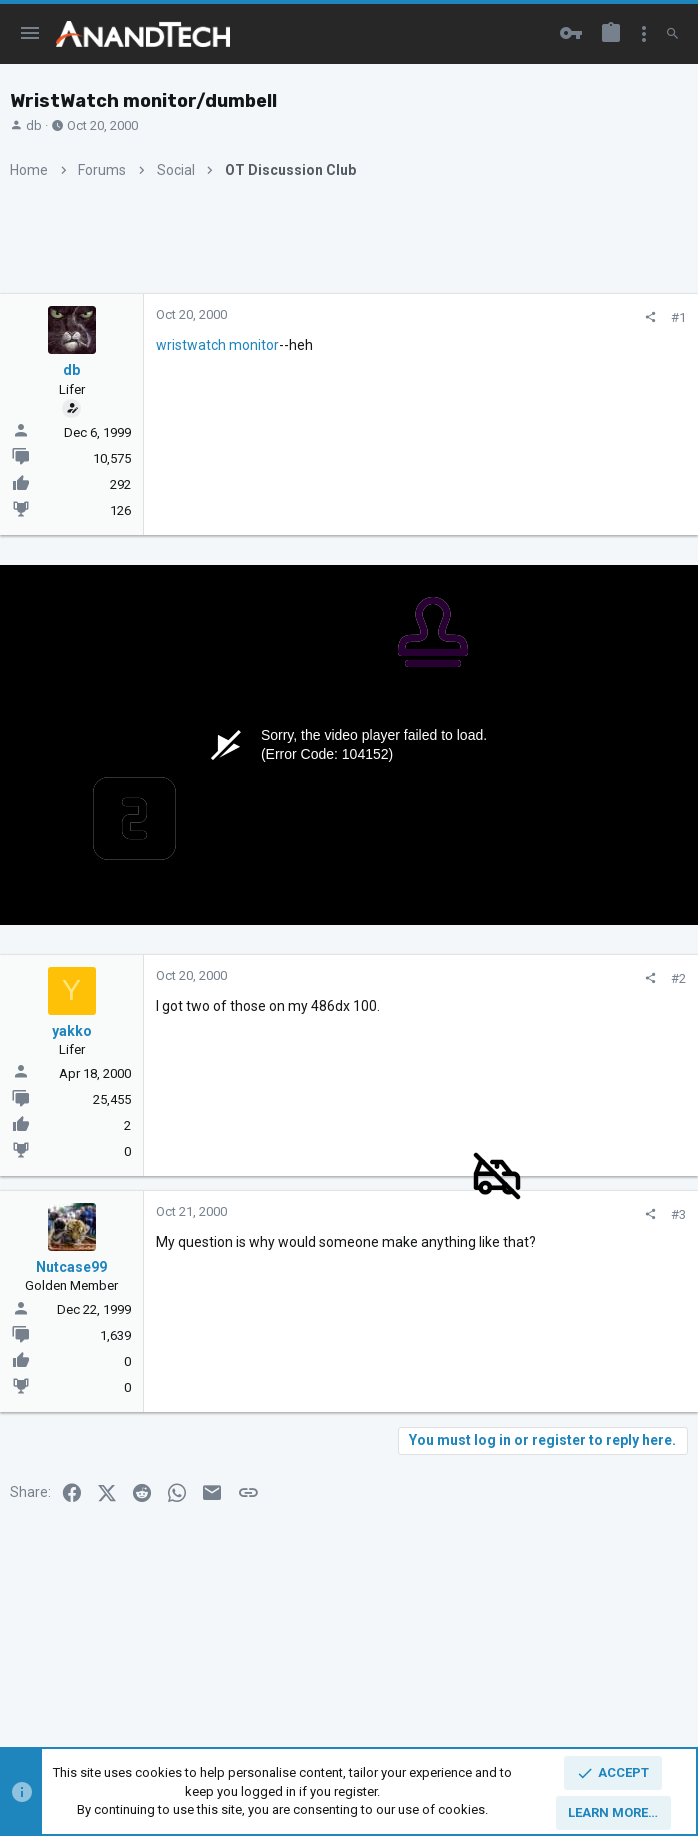 The height and width of the screenshot is (1836, 698). I want to click on apply a stamp or approval mark, so click(433, 632).